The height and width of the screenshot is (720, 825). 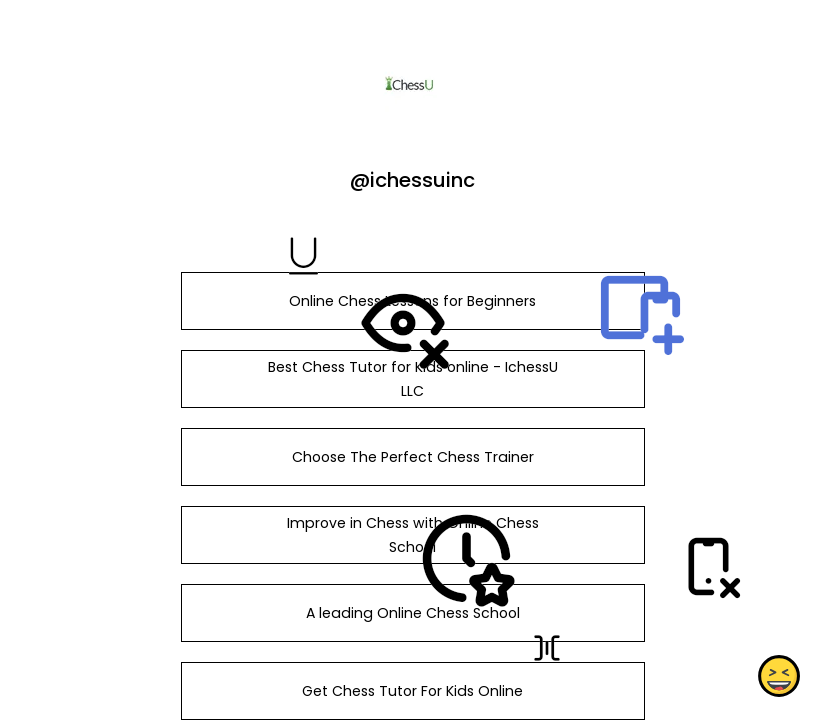 I want to click on adjust horizontal spacing between elements, so click(x=547, y=648).